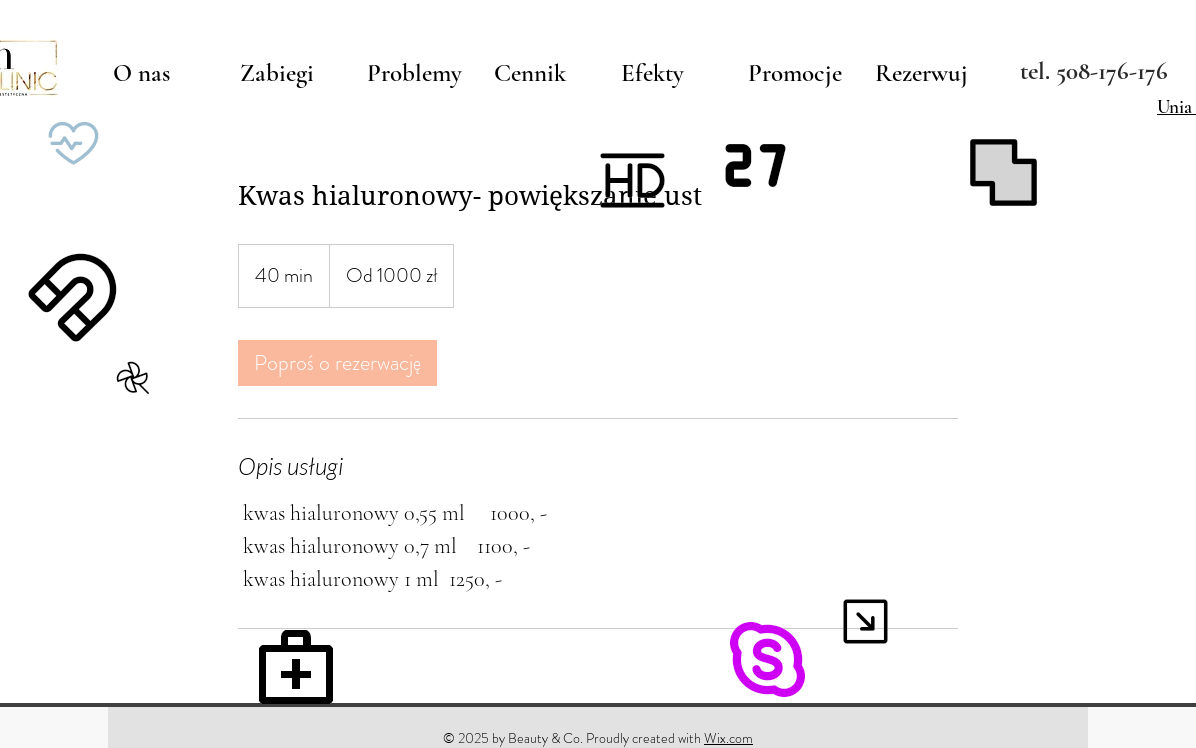 The height and width of the screenshot is (748, 1196). I want to click on access medical or health services, so click(296, 667).